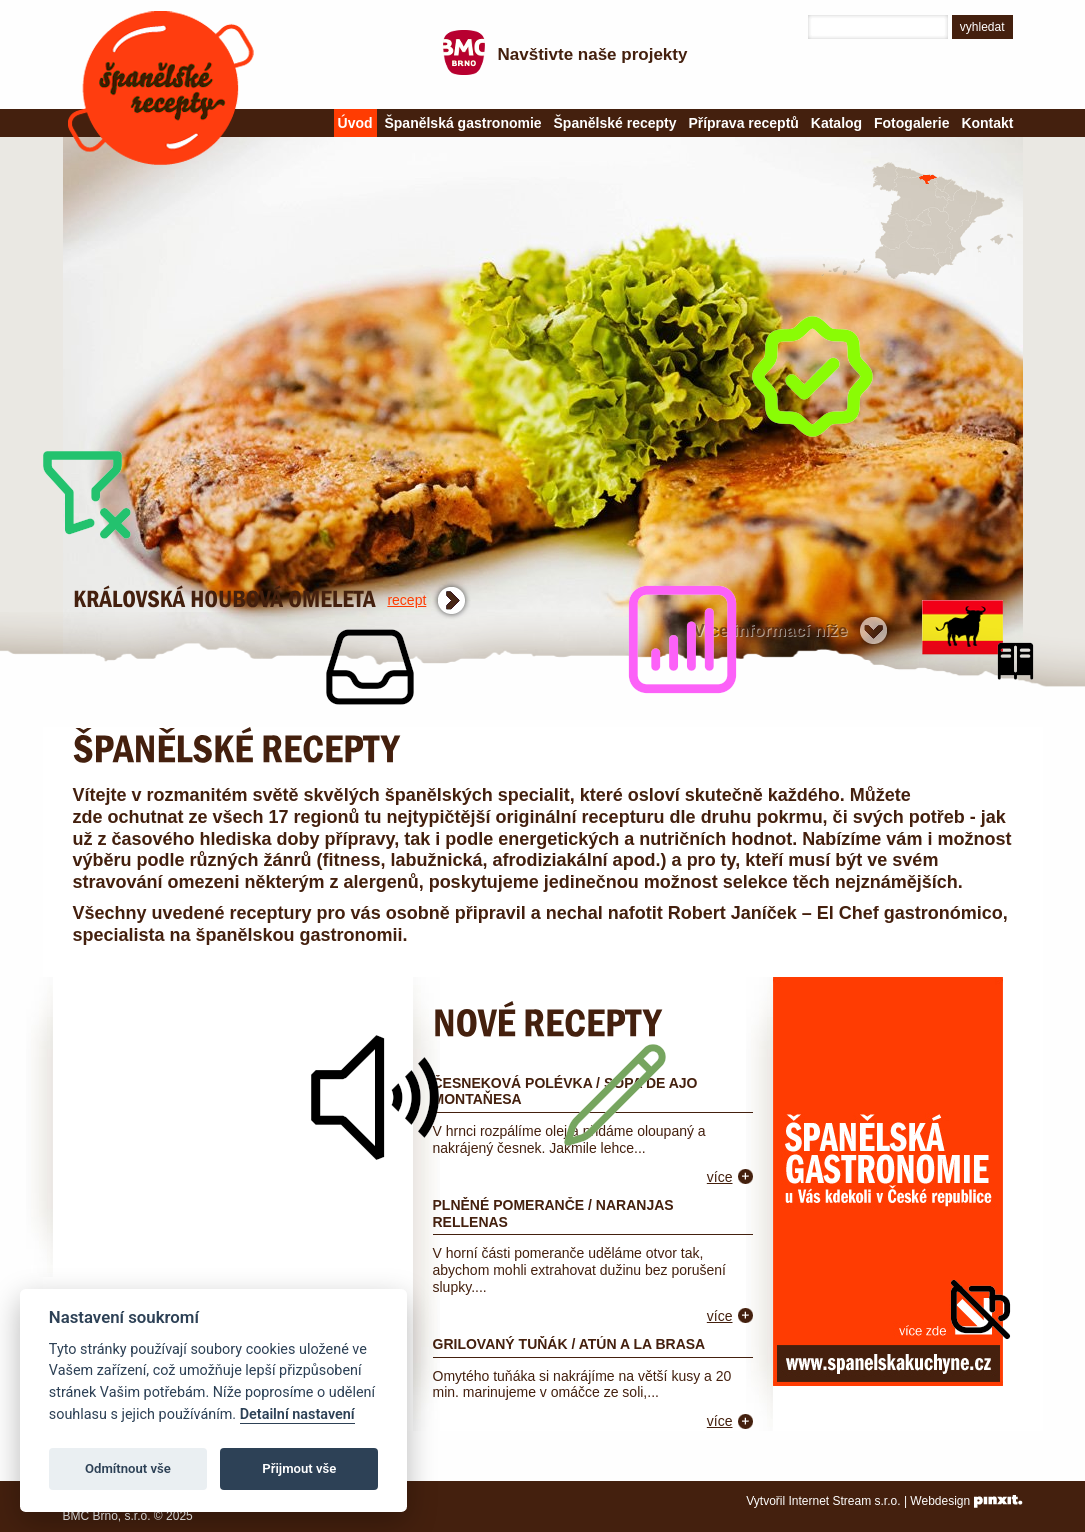 This screenshot has height=1532, width=1085. Describe the element at coordinates (1015, 660) in the screenshot. I see `access storage lockers` at that location.